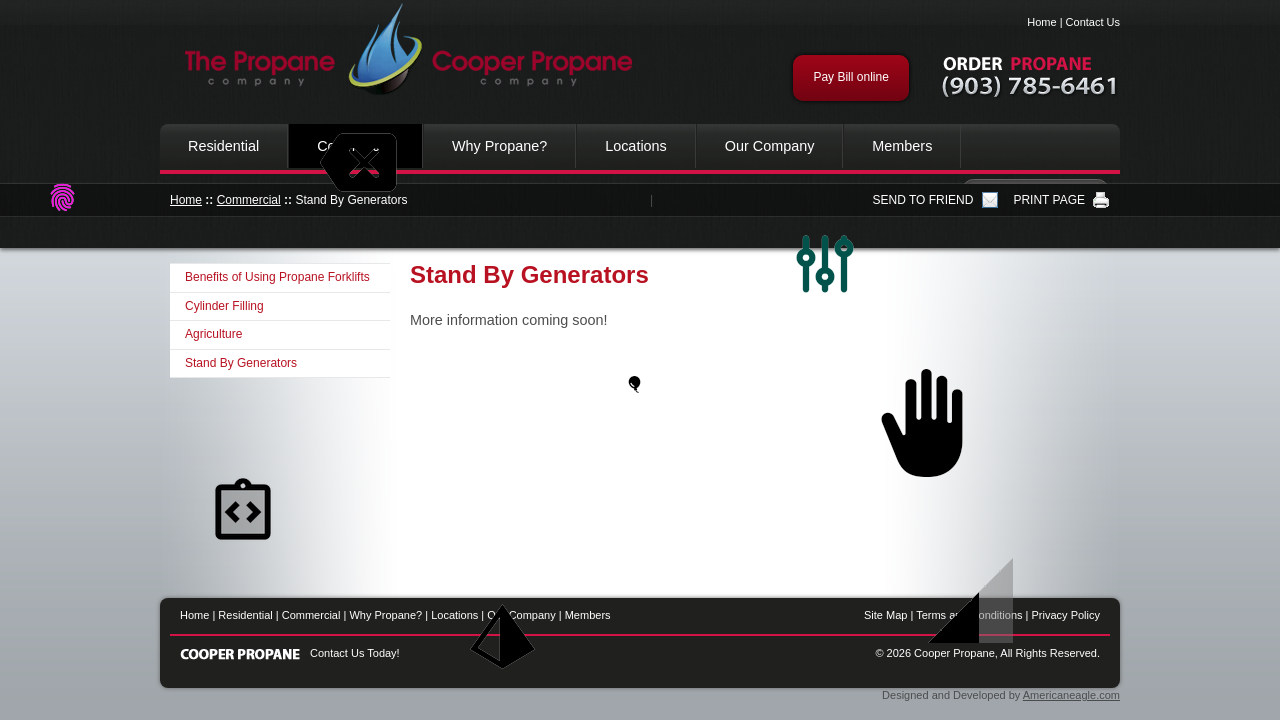  Describe the element at coordinates (502, 636) in the screenshot. I see `access 3D modeling or rendering tools` at that location.